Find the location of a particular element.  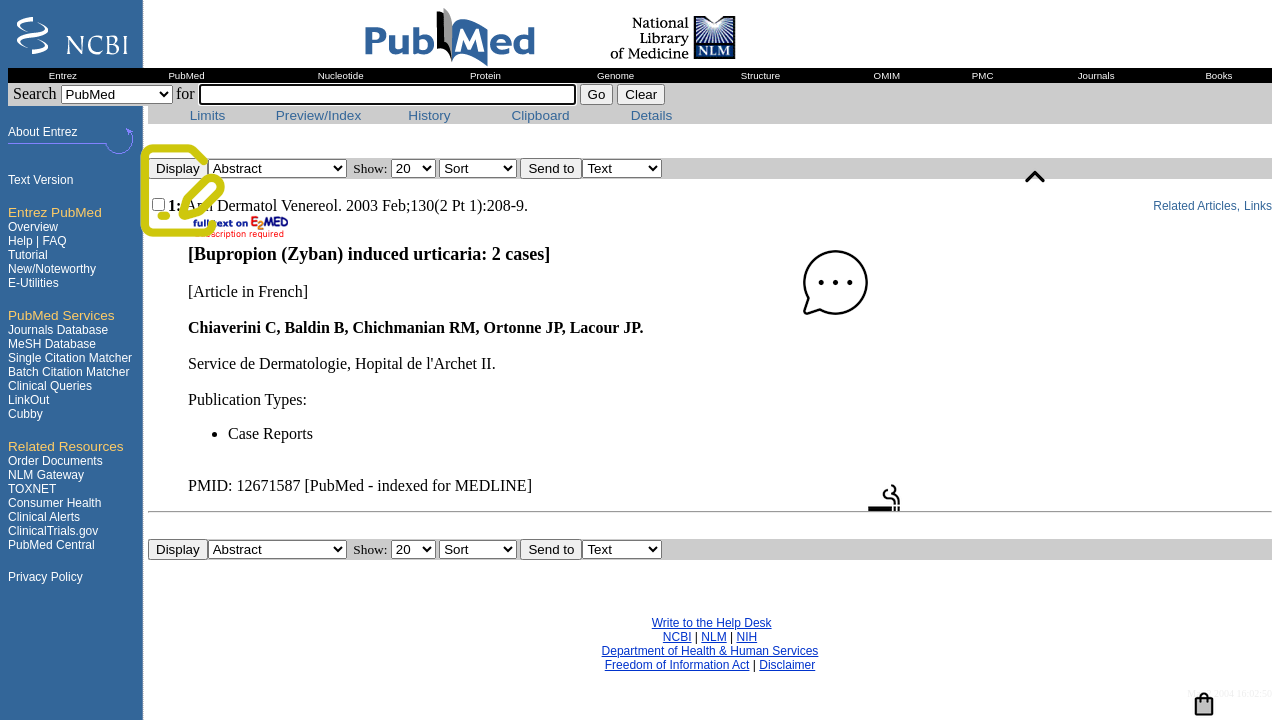

collapse an expanded section is located at coordinates (1035, 177).